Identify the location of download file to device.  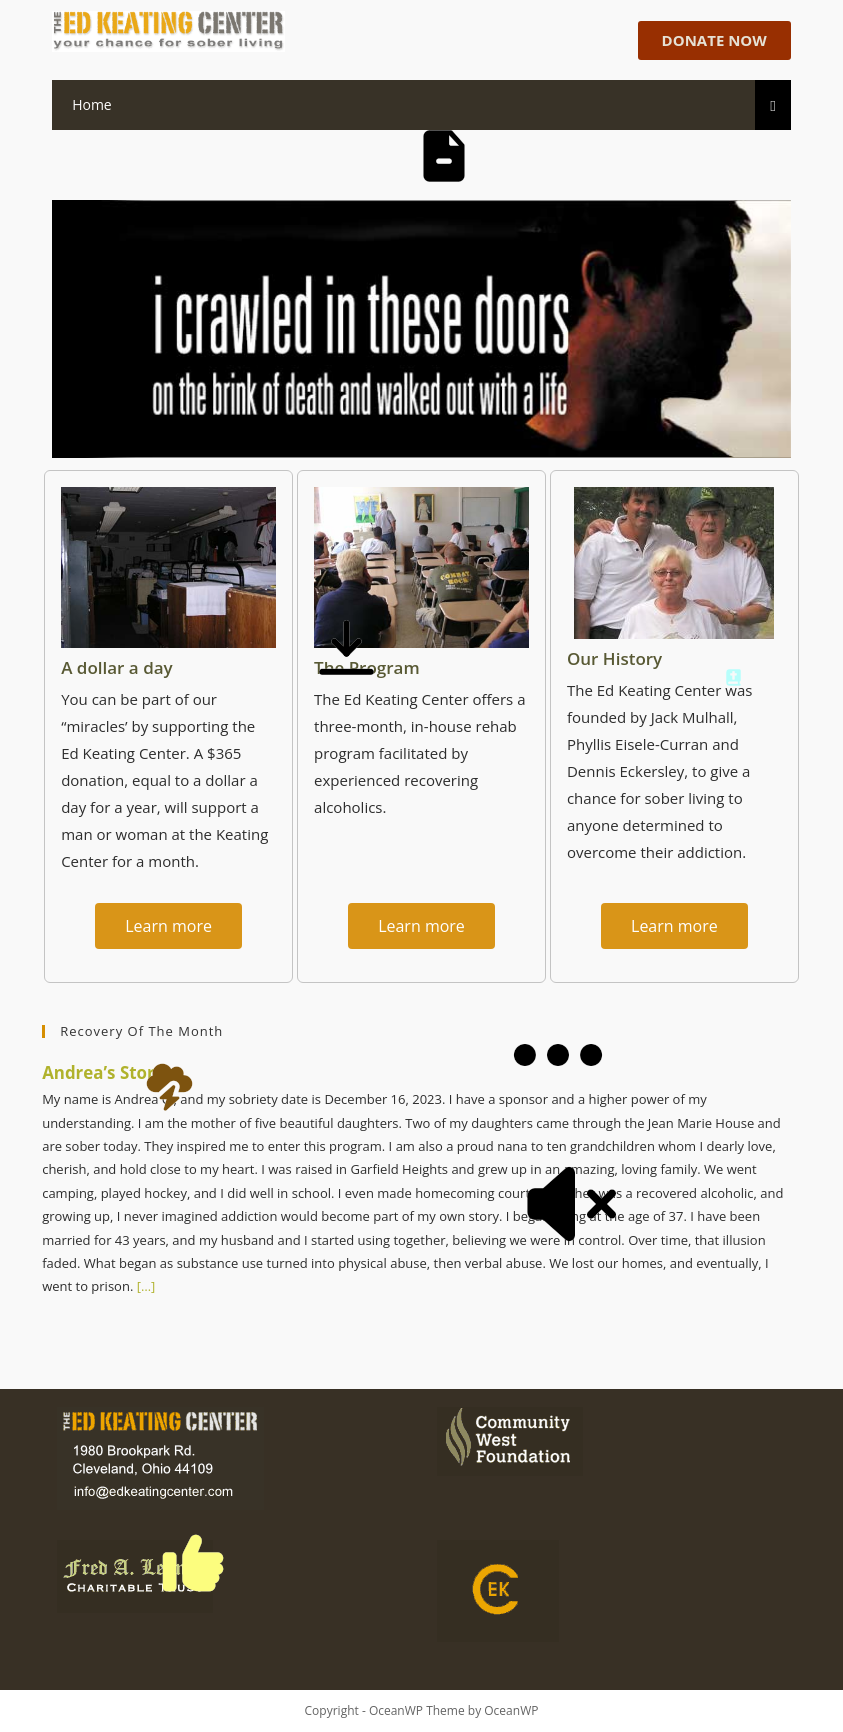
(346, 647).